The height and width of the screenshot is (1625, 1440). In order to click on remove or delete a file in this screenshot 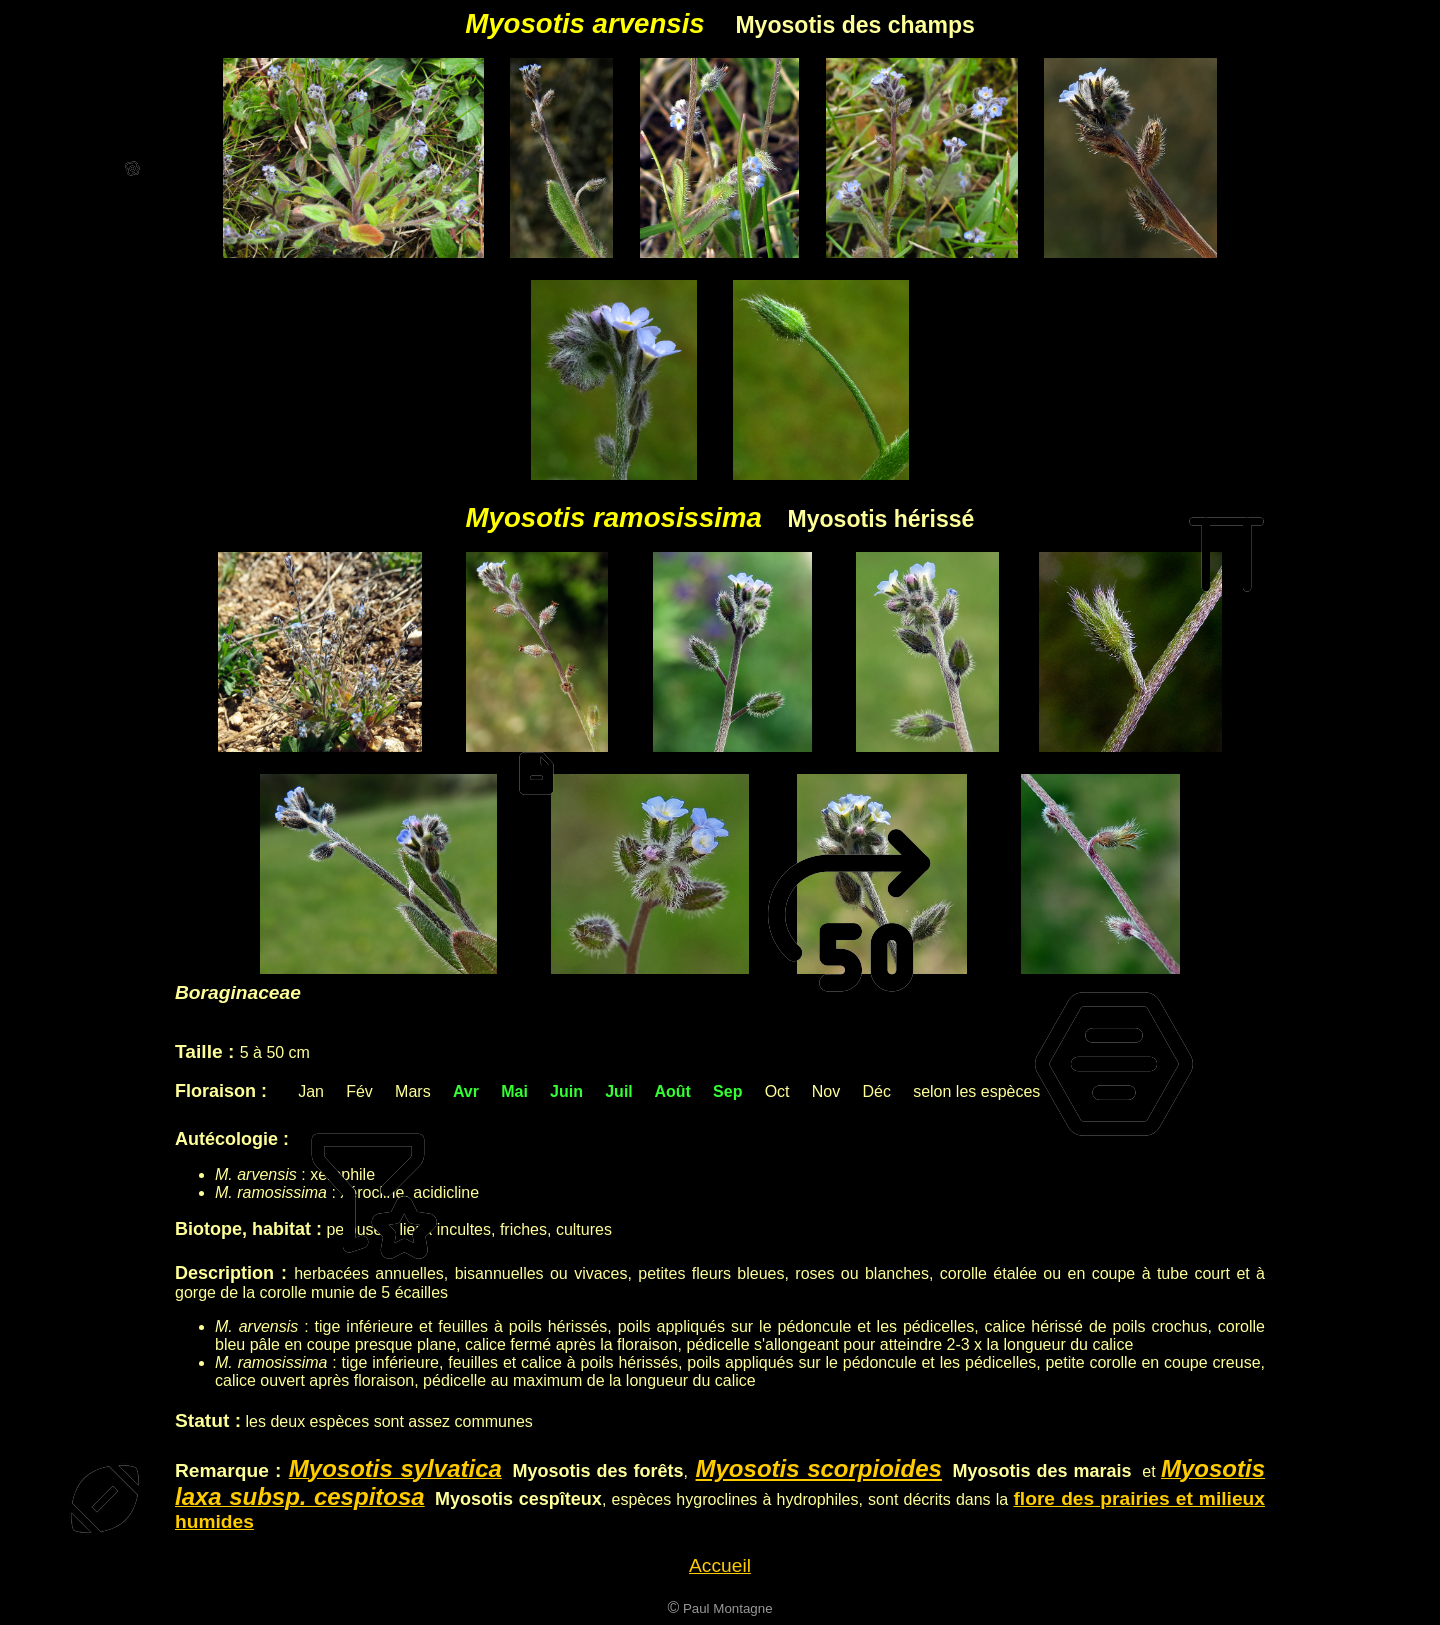, I will do `click(536, 773)`.